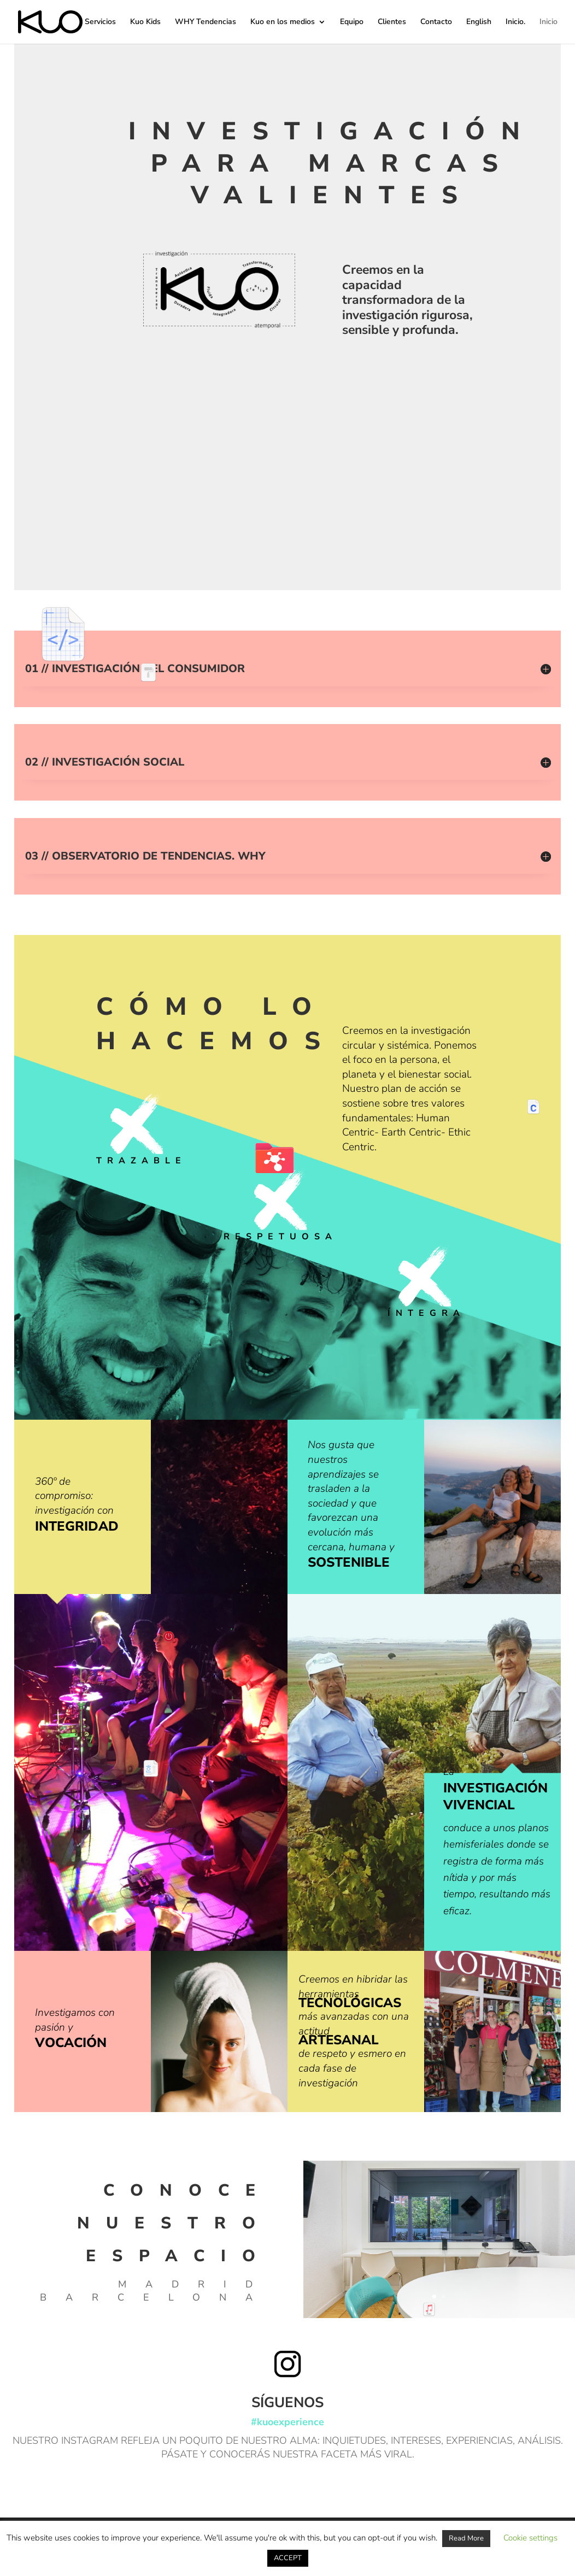  Describe the element at coordinates (533, 1107) in the screenshot. I see `a C programming language source code file` at that location.